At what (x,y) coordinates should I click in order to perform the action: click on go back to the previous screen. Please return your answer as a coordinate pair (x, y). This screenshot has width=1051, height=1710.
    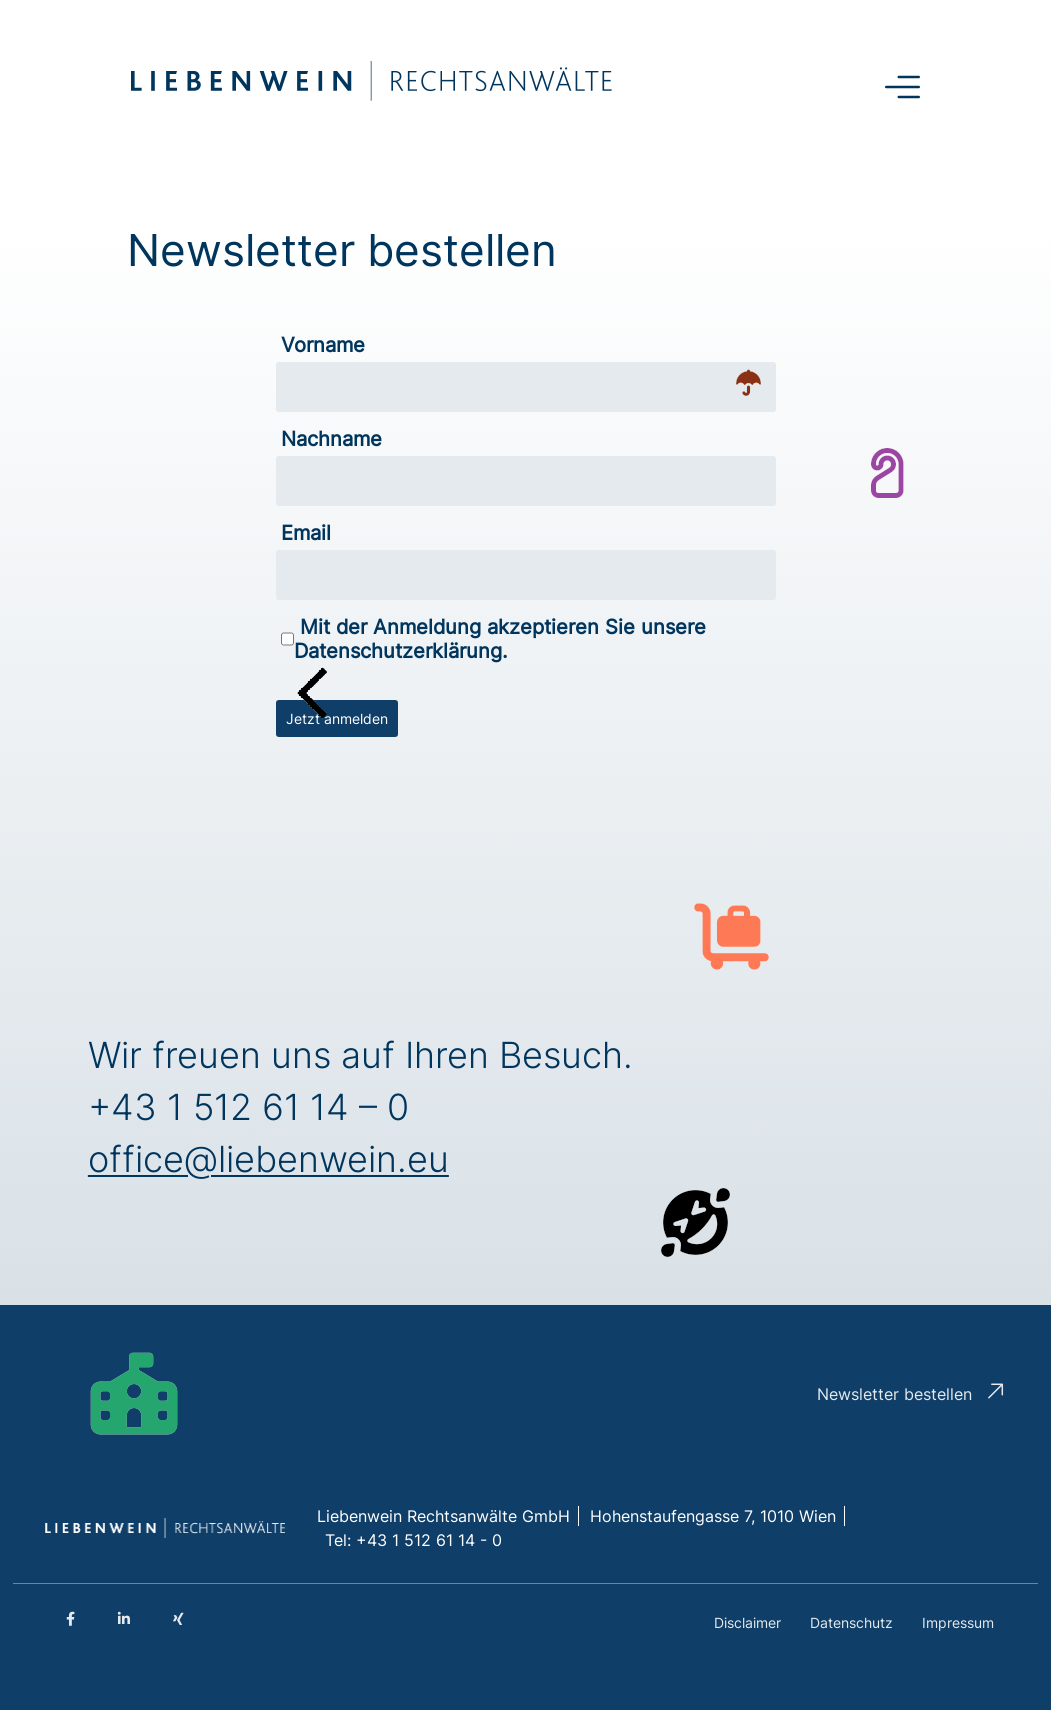
    Looking at the image, I should click on (313, 693).